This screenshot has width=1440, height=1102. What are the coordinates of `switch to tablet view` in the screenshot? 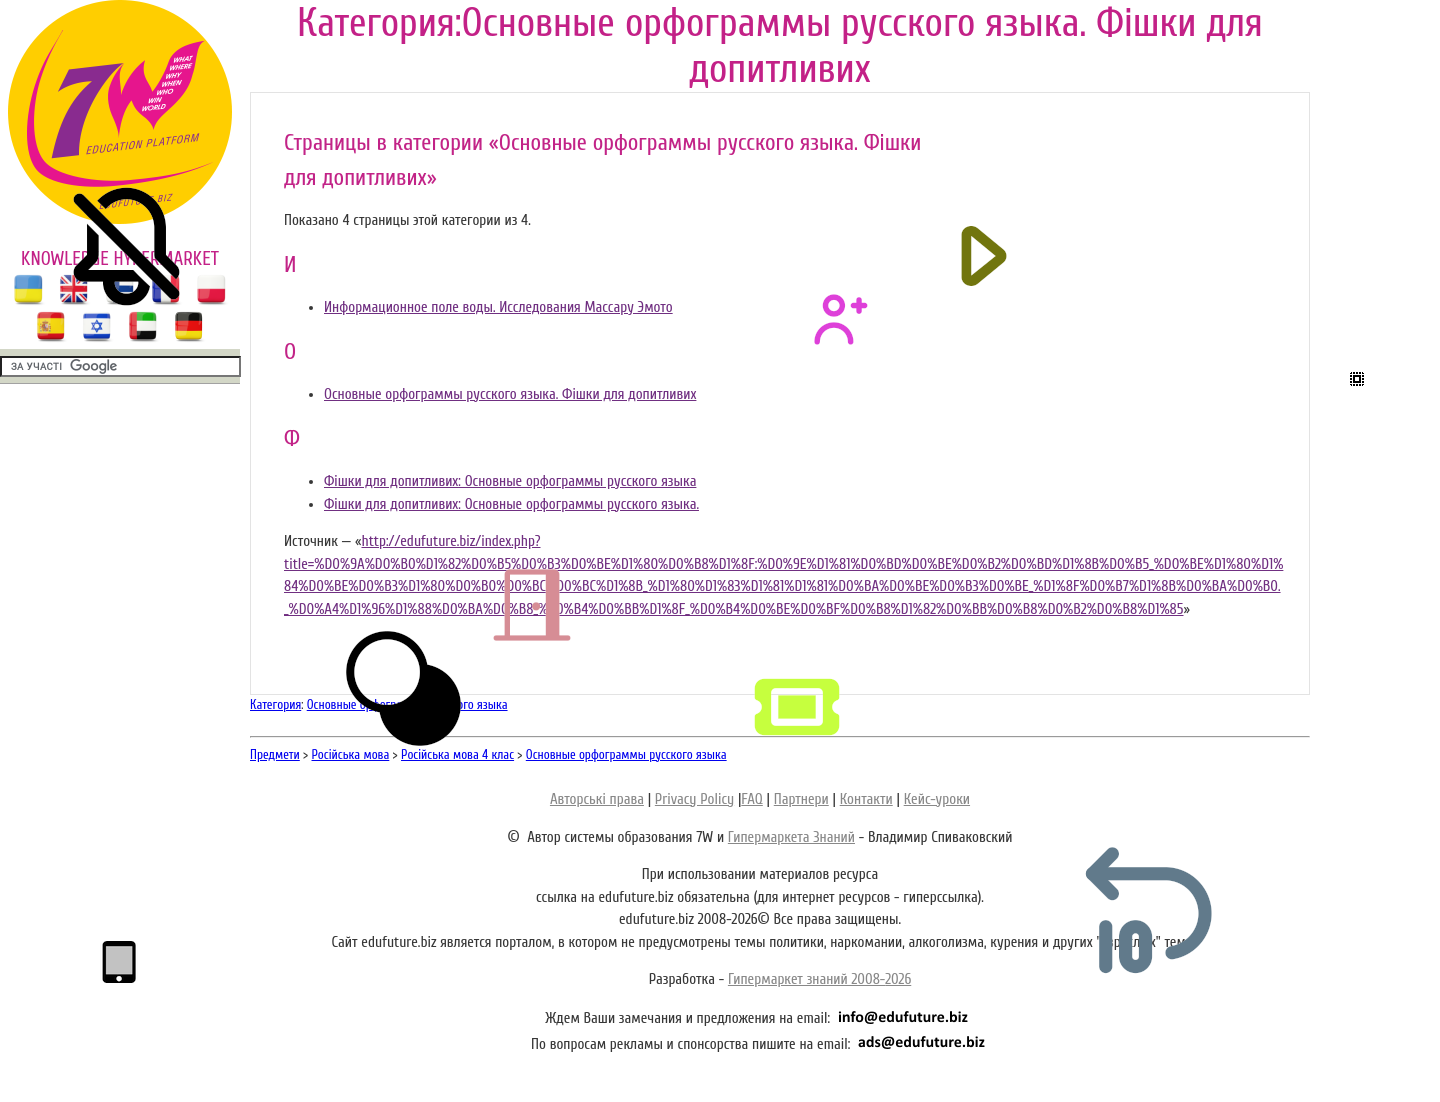 It's located at (120, 962).